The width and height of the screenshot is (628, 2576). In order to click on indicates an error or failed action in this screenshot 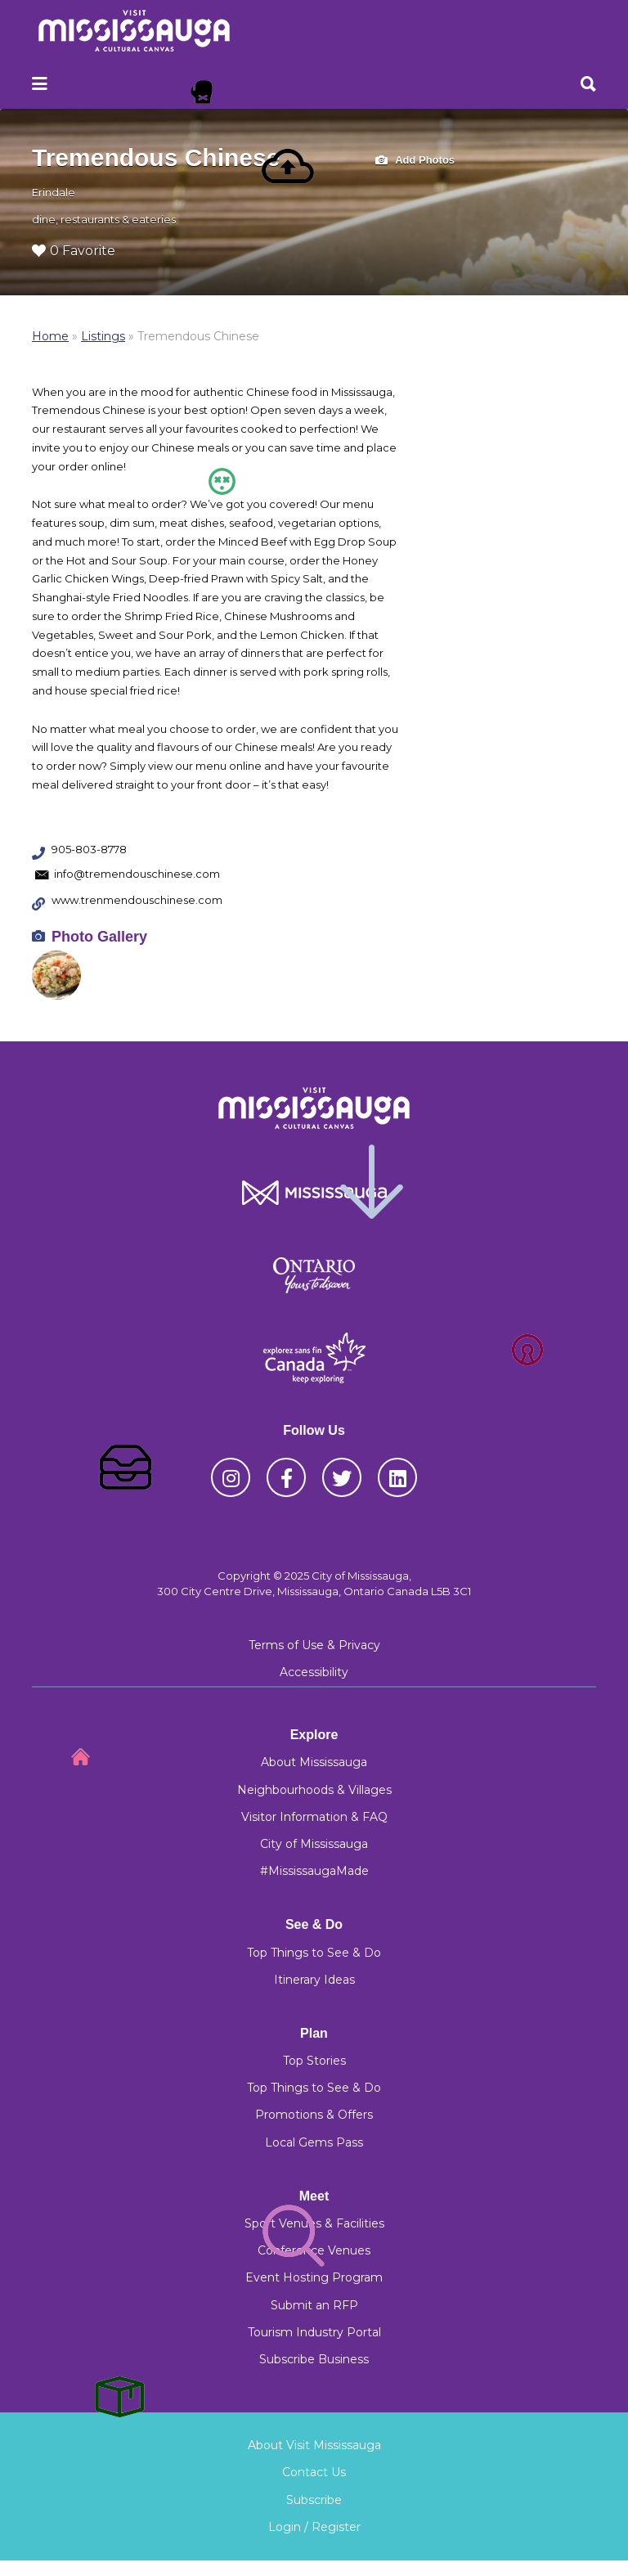, I will do `click(222, 481)`.